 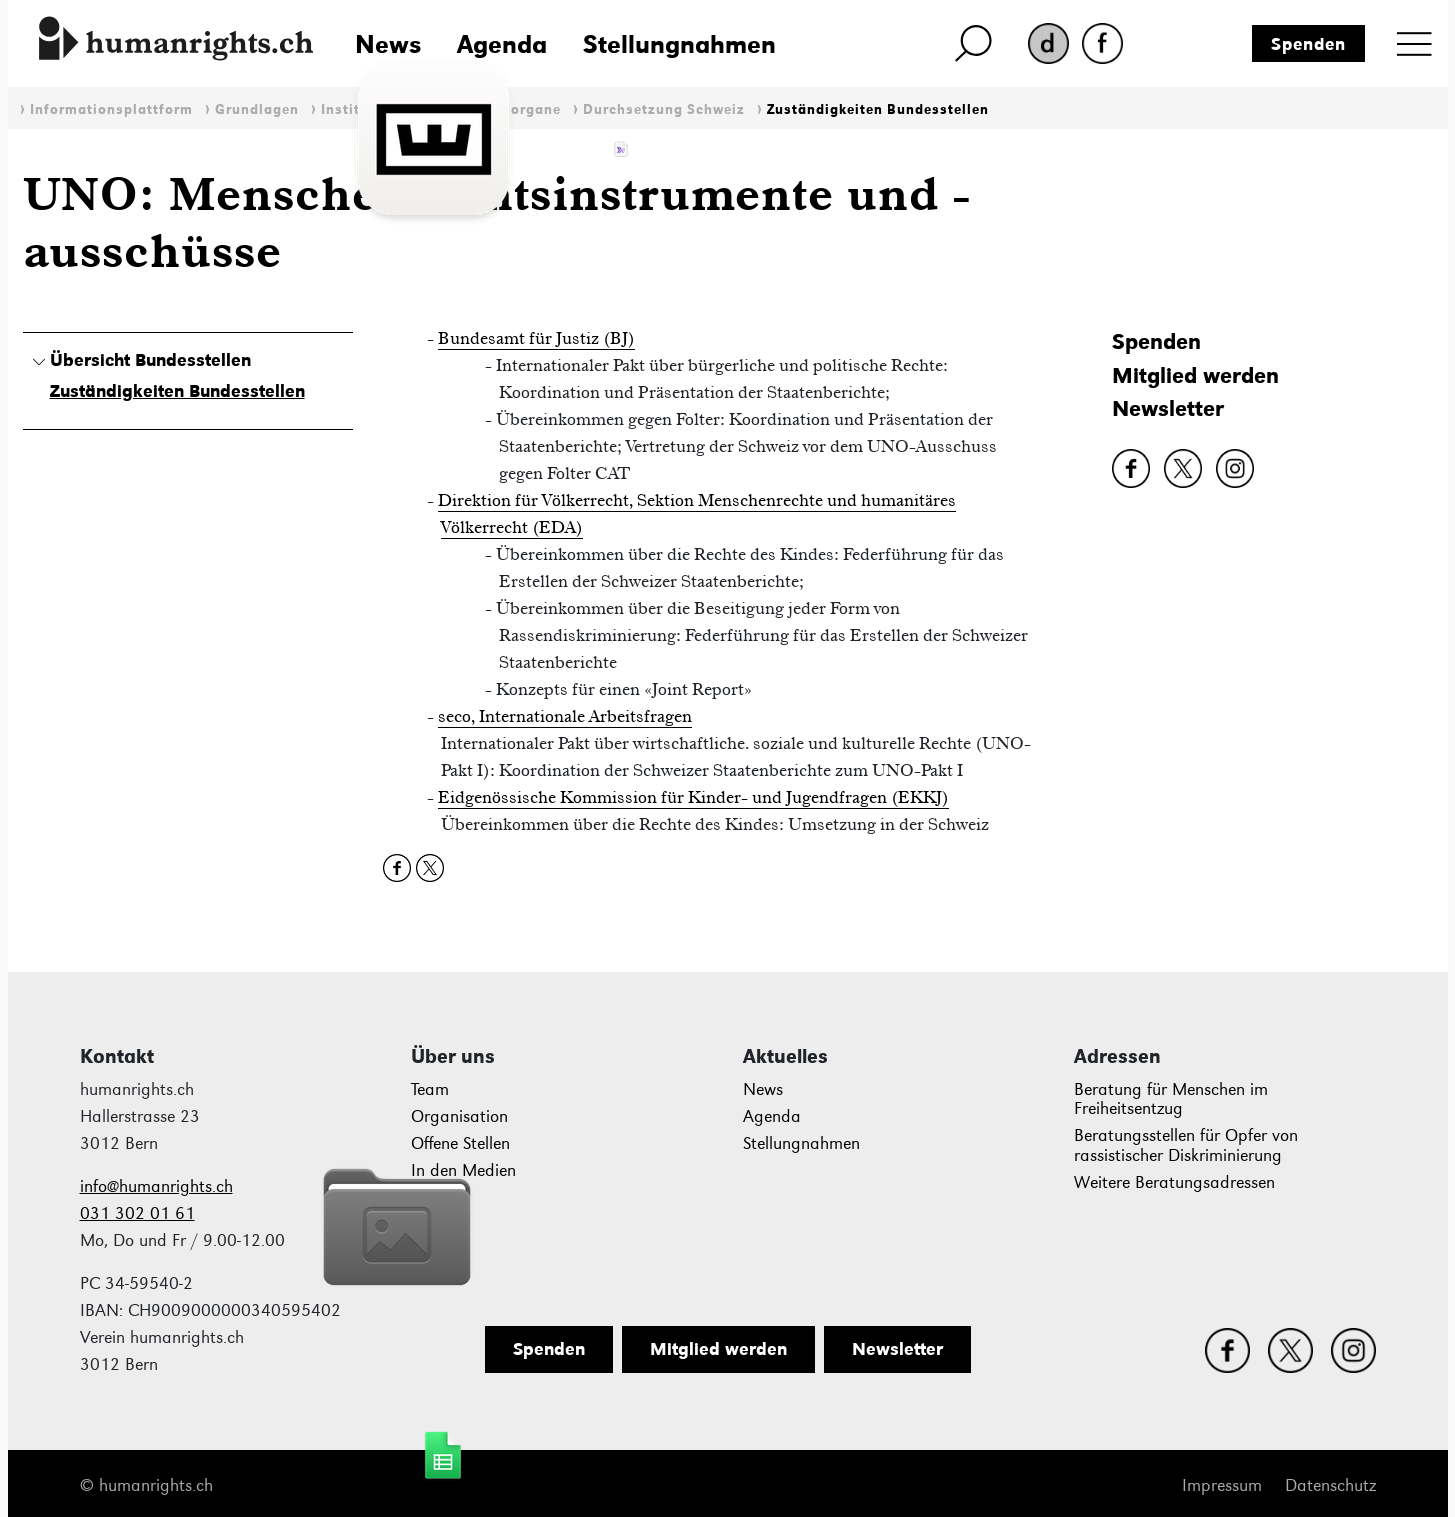 I want to click on open an opendocument spreadsheet template file, so click(x=443, y=1456).